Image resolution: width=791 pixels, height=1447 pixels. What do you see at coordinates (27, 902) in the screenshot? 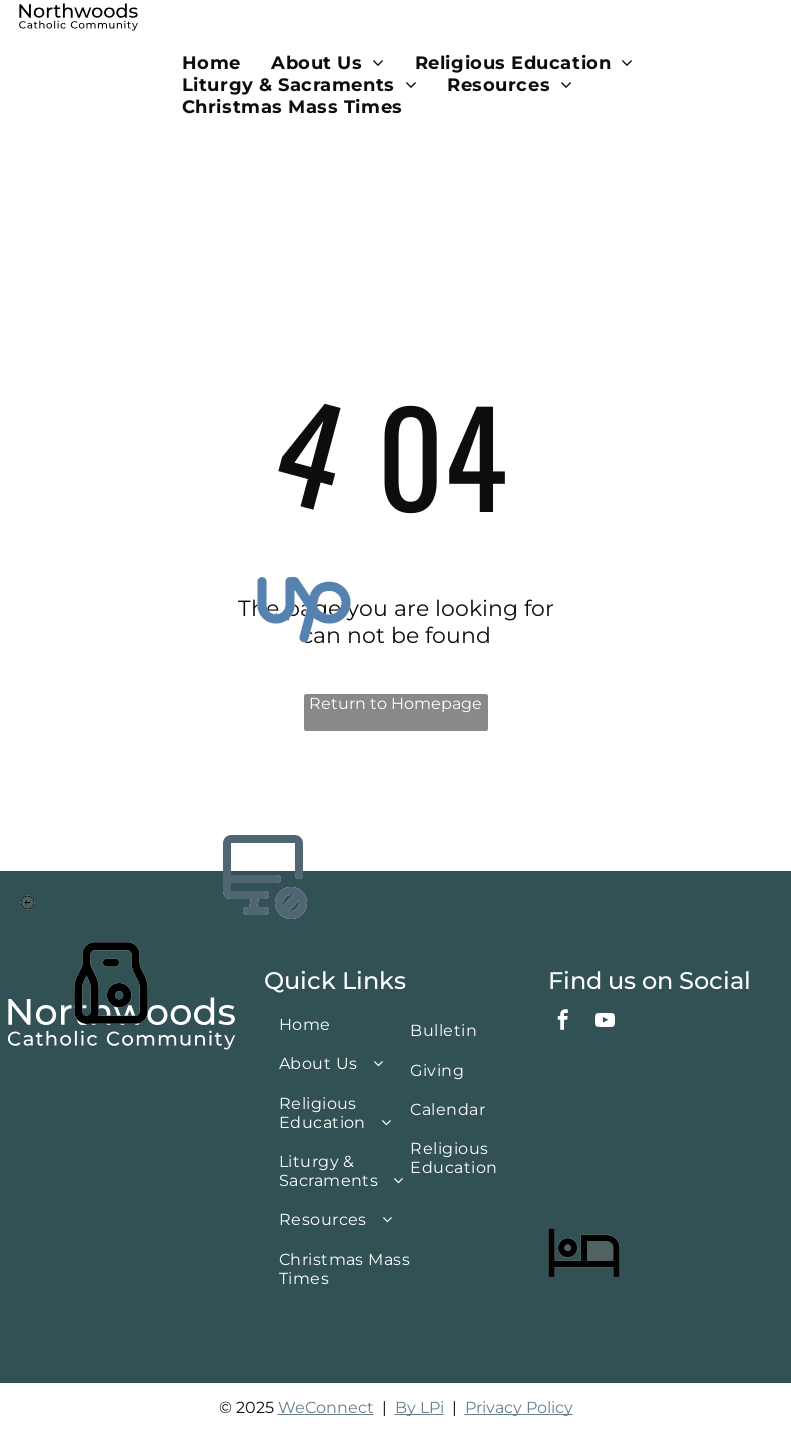
I see `go back to the previous screen` at bounding box center [27, 902].